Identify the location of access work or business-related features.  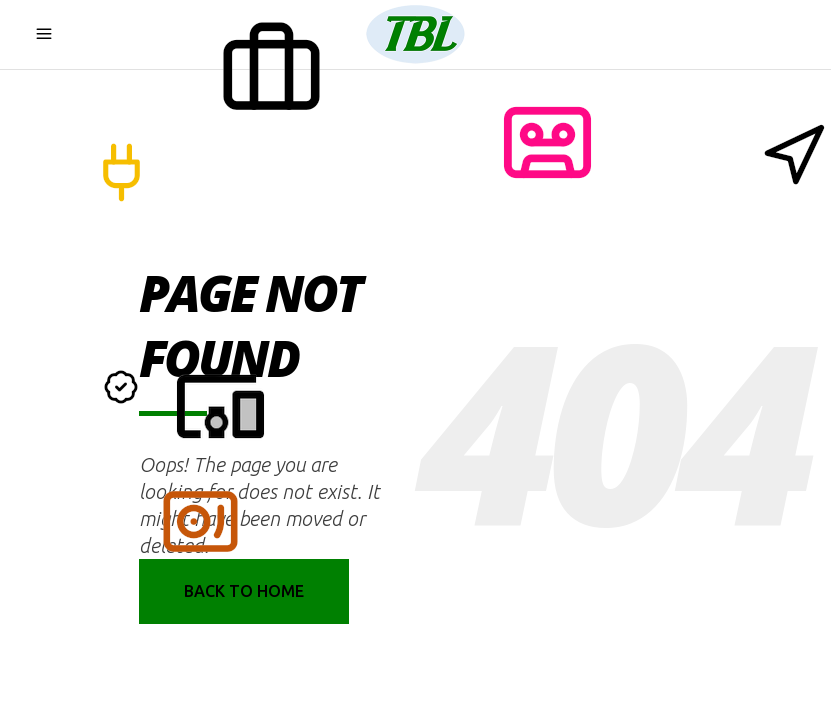
(271, 70).